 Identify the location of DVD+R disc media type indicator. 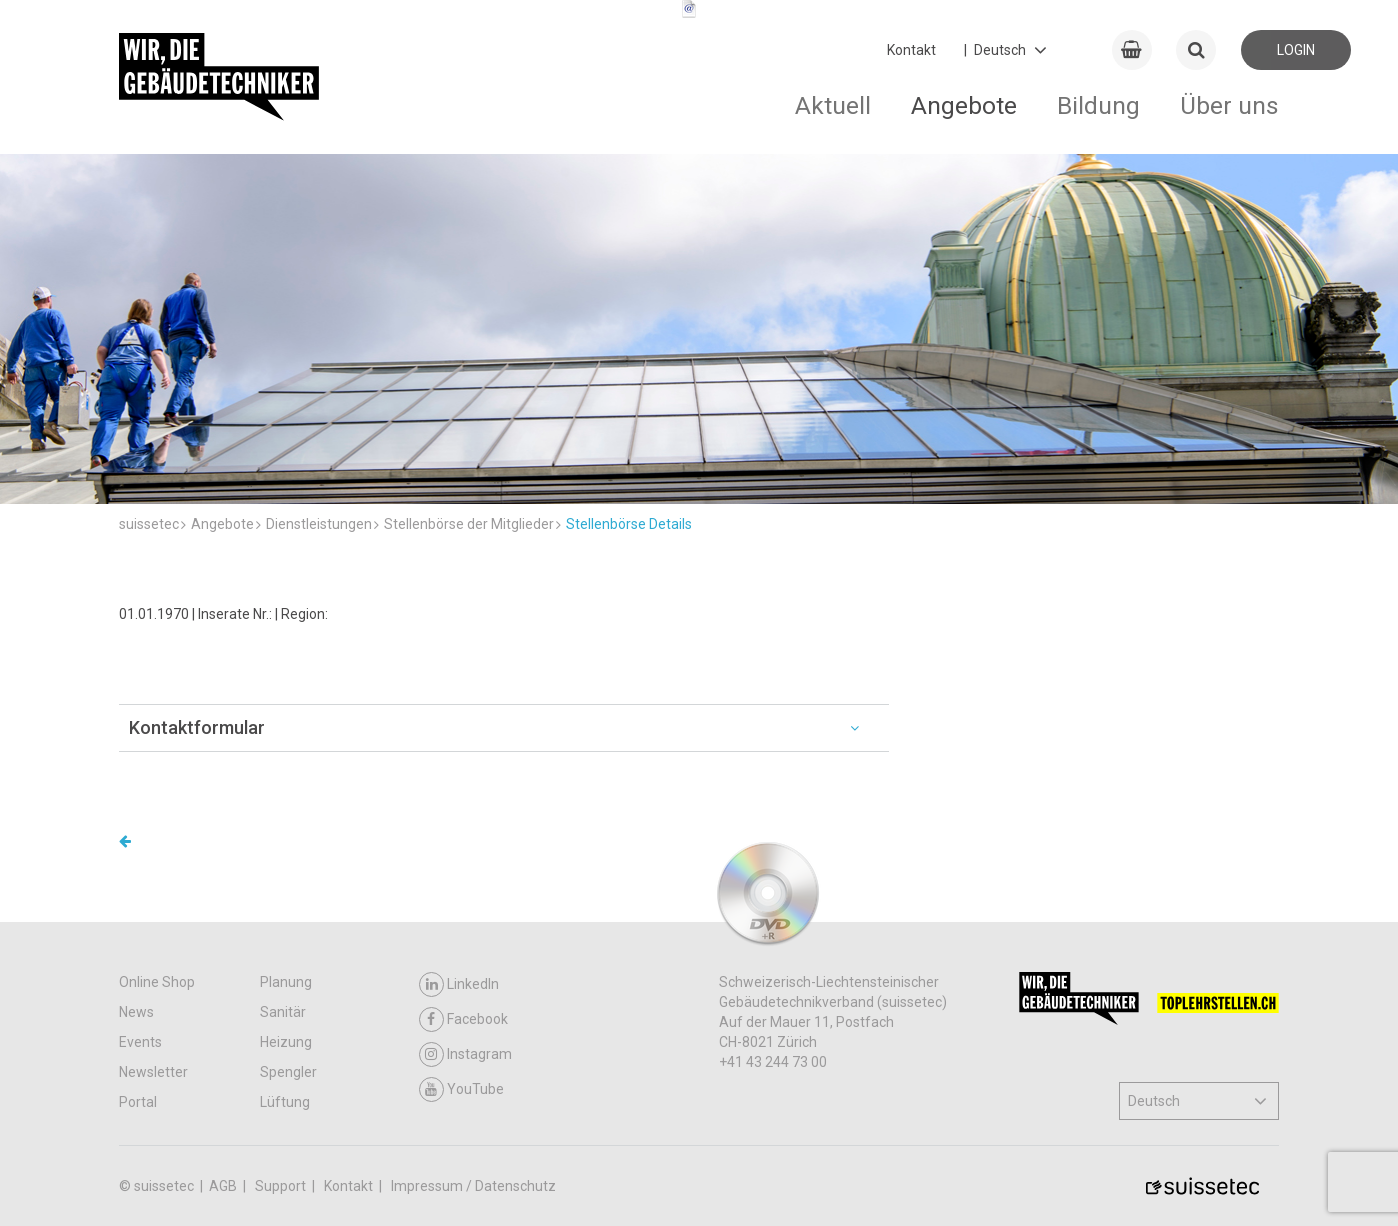
(768, 895).